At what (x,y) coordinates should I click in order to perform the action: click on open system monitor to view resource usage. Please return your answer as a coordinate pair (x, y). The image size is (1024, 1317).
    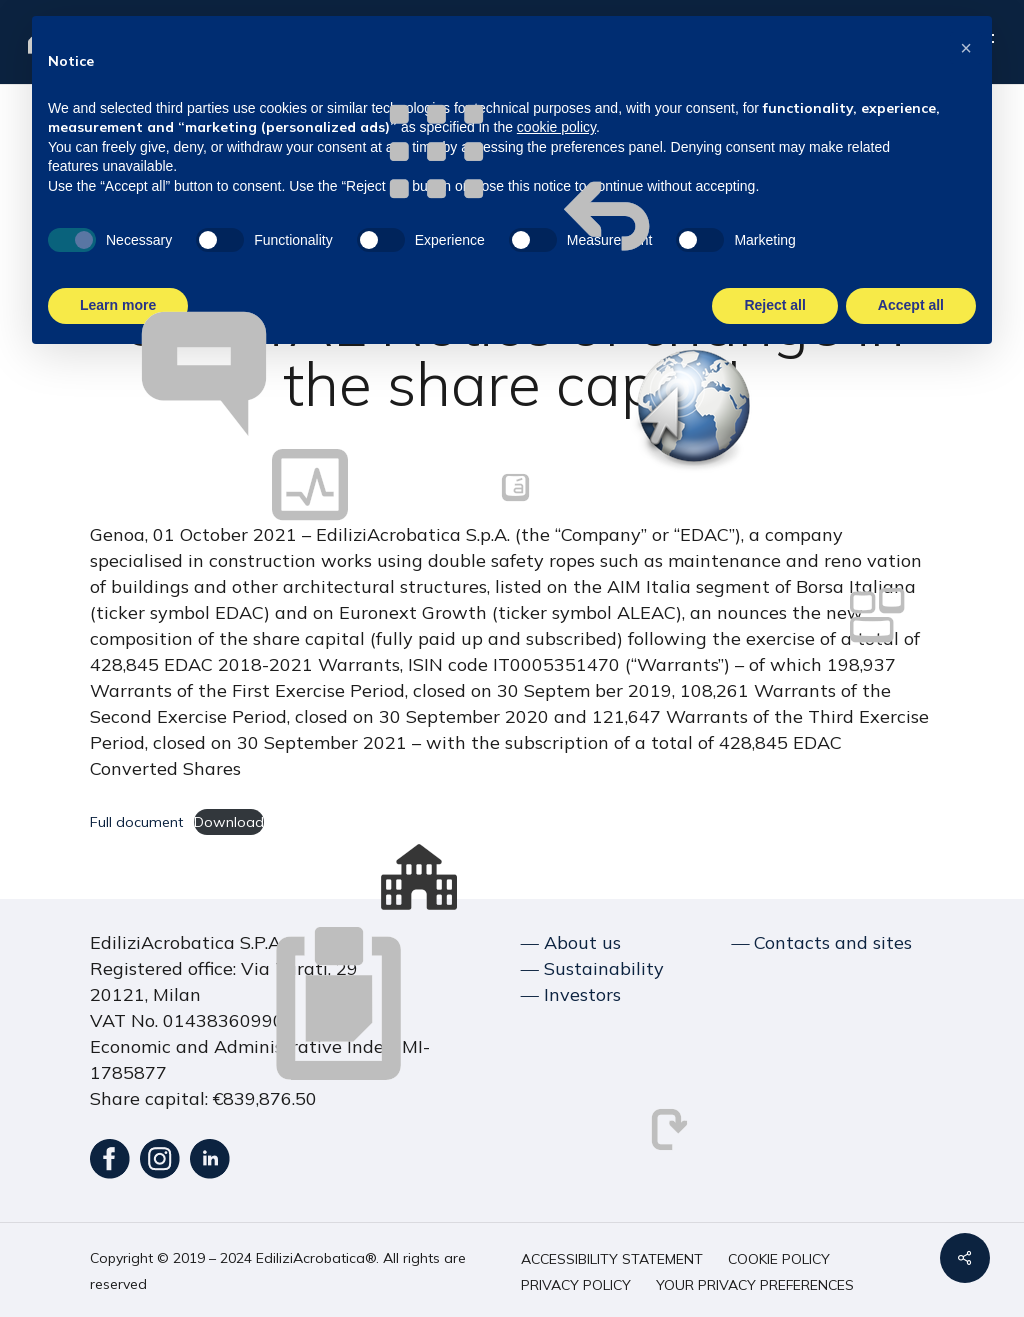
    Looking at the image, I should click on (310, 487).